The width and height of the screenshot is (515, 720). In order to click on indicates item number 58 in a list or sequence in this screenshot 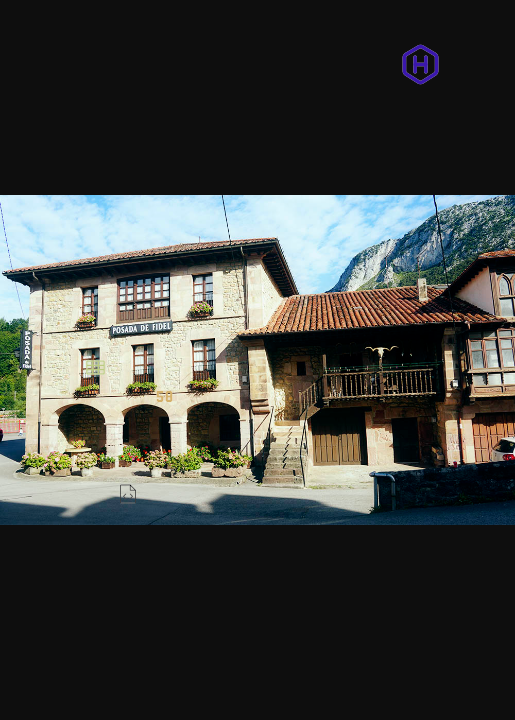, I will do `click(164, 396)`.